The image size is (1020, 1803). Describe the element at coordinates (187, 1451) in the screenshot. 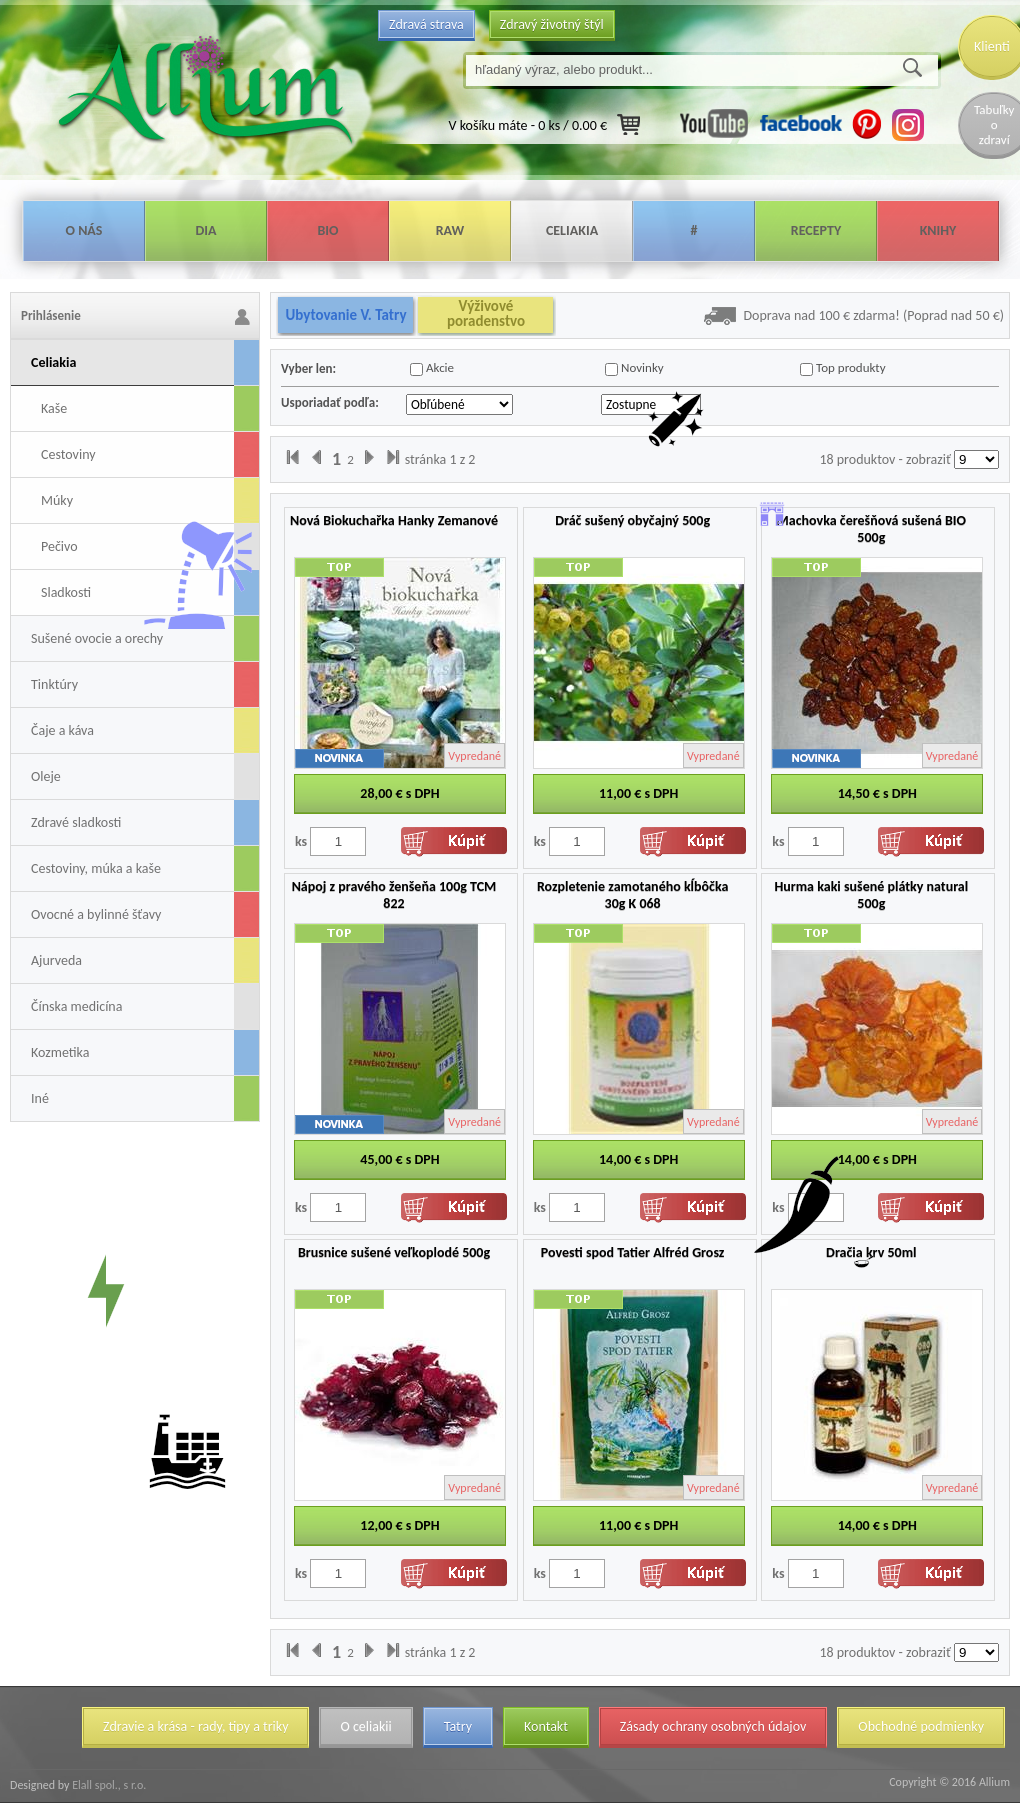

I see `view shipping or freight status` at that location.